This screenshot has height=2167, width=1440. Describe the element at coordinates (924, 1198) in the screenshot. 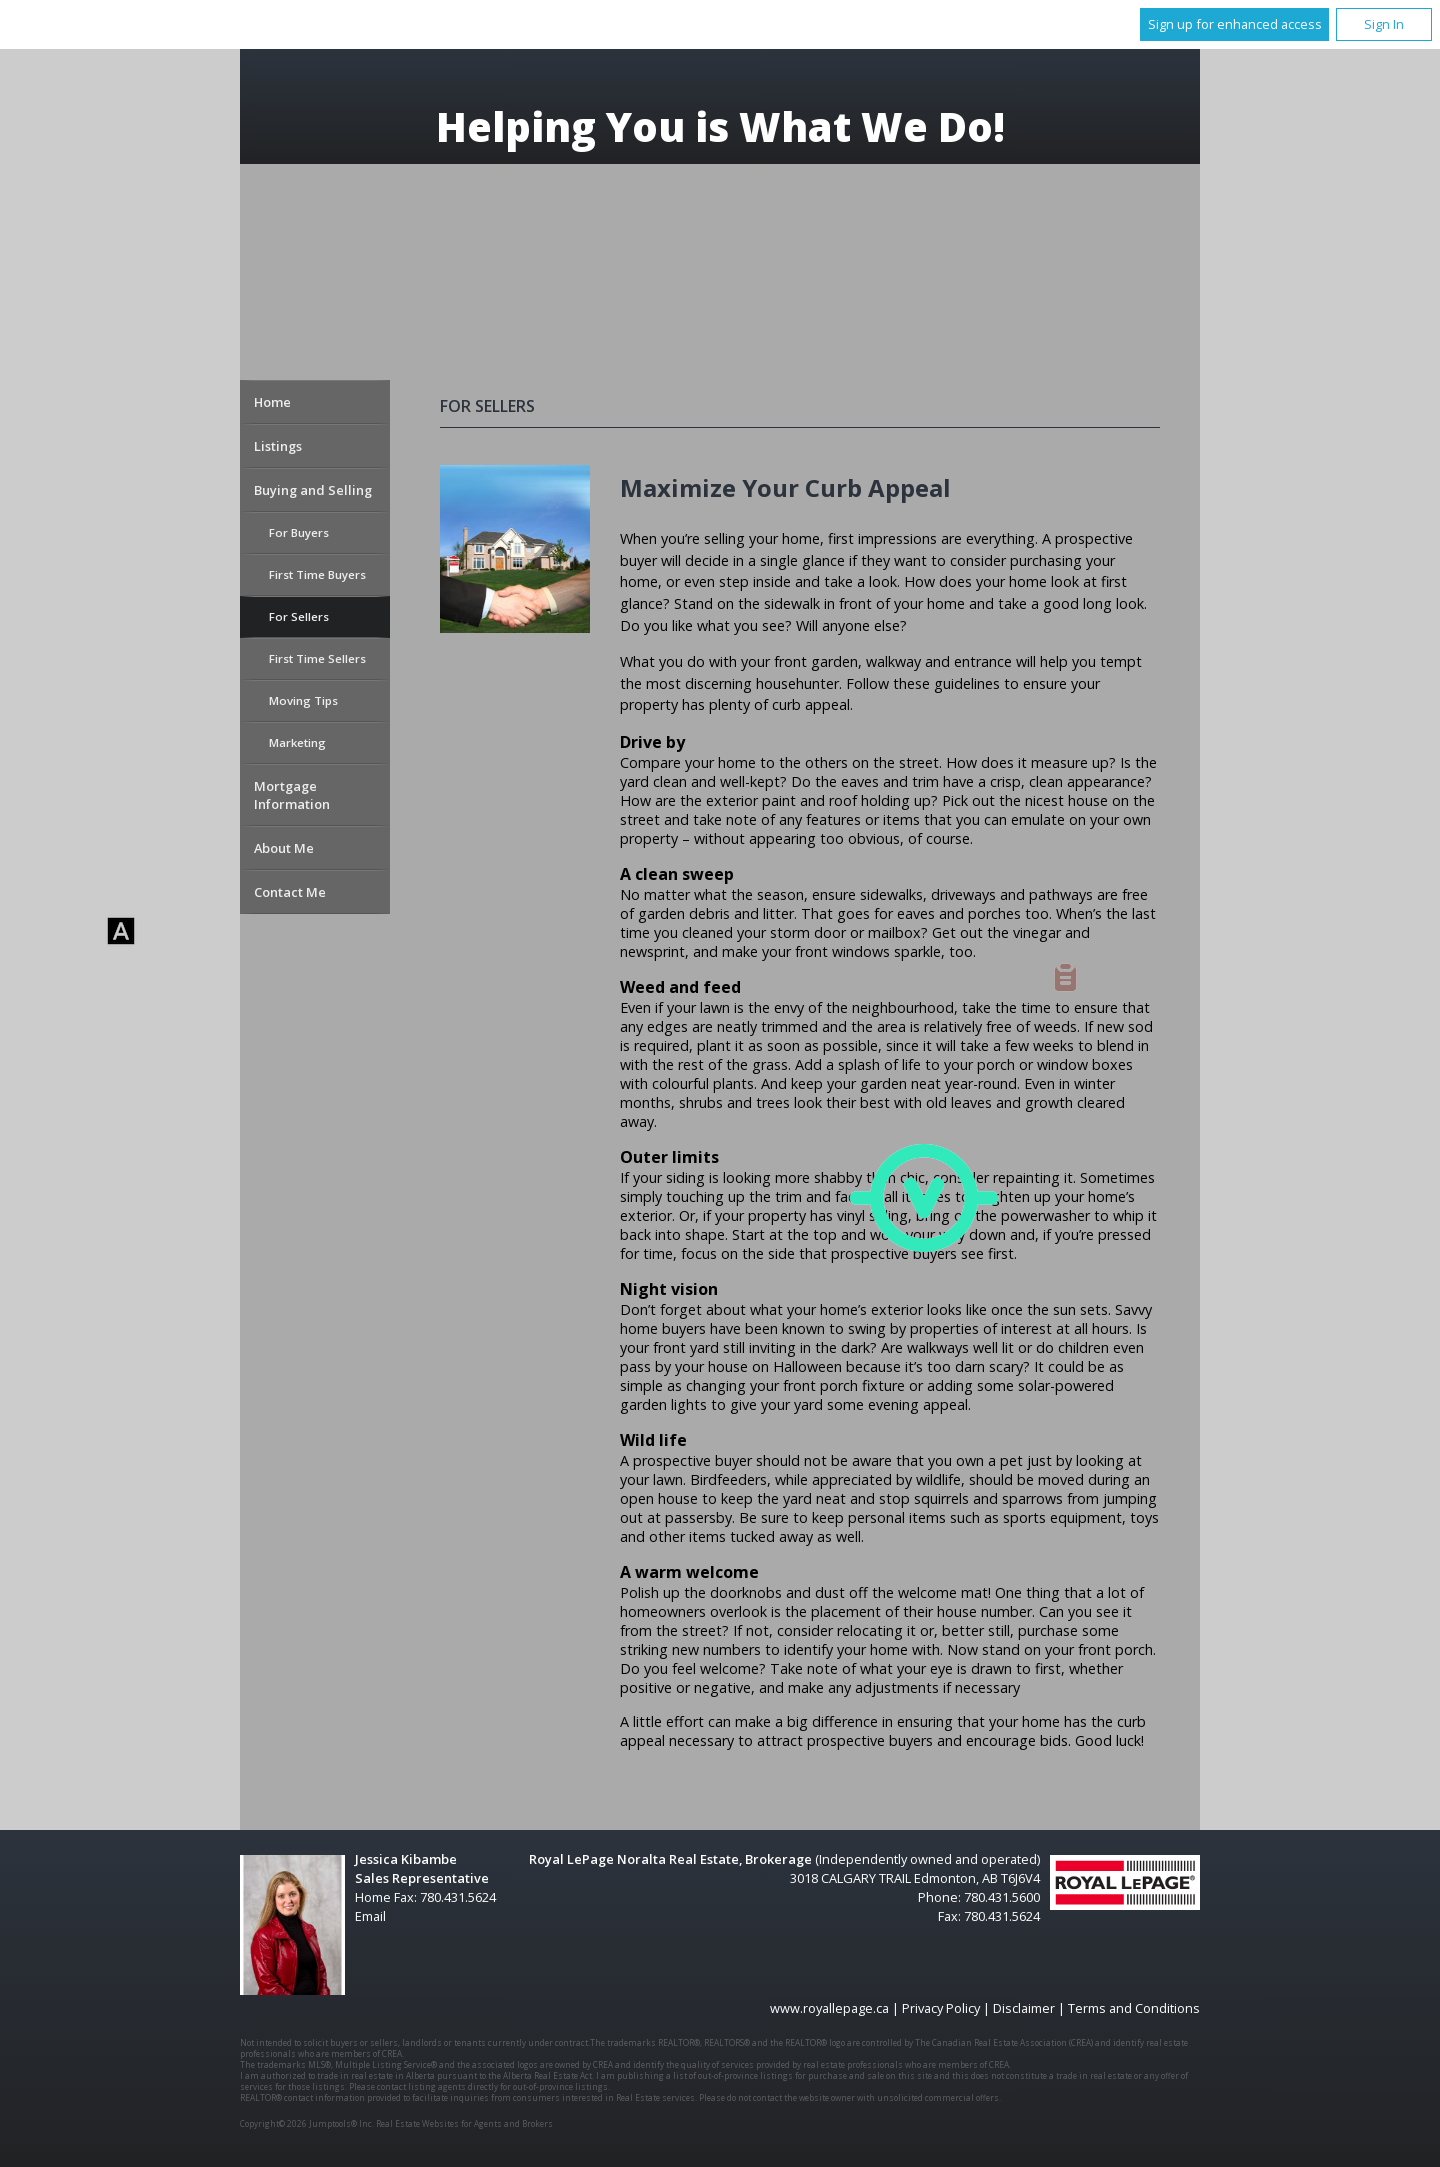

I see `voltmeter component in a circuit diagram` at that location.